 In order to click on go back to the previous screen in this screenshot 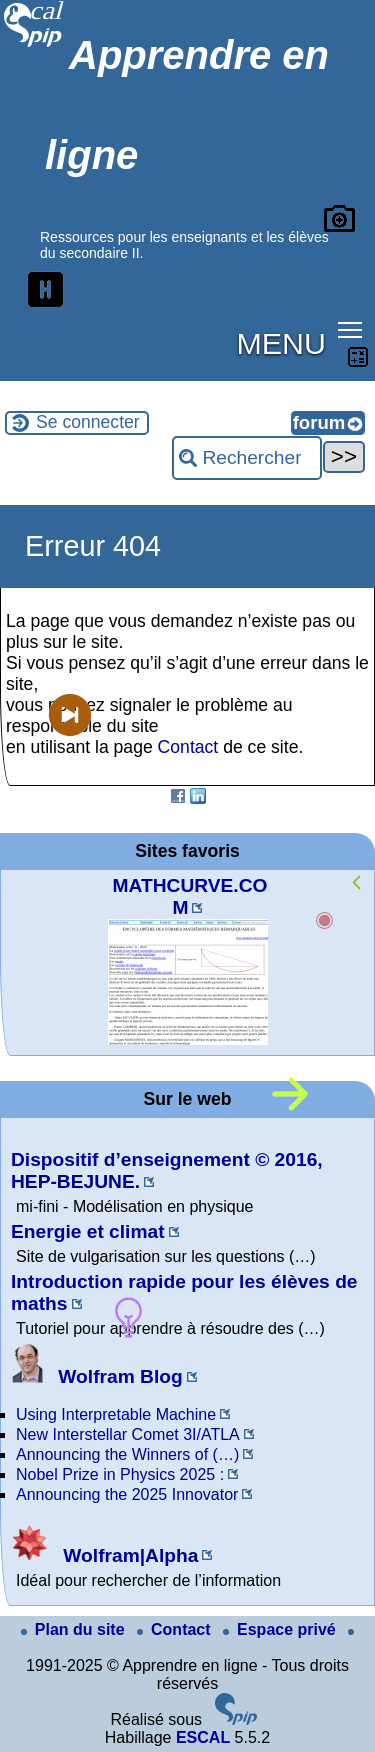, I will do `click(356, 882)`.